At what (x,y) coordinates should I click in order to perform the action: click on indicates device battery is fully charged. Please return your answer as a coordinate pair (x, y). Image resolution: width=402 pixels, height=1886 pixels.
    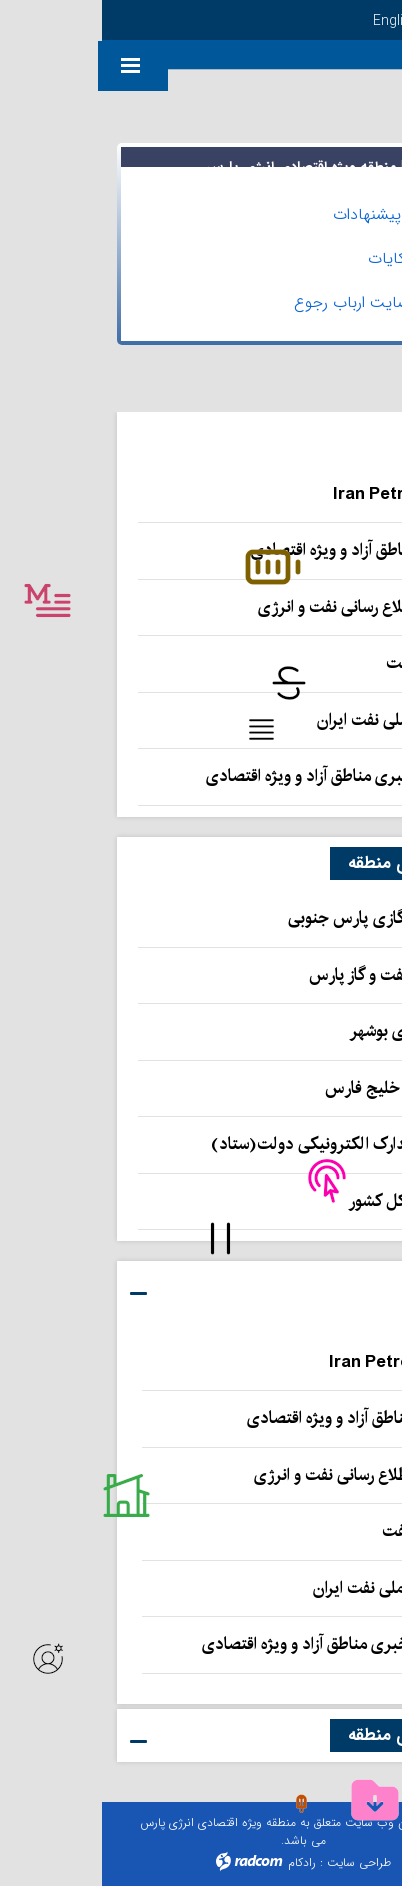
    Looking at the image, I should click on (273, 567).